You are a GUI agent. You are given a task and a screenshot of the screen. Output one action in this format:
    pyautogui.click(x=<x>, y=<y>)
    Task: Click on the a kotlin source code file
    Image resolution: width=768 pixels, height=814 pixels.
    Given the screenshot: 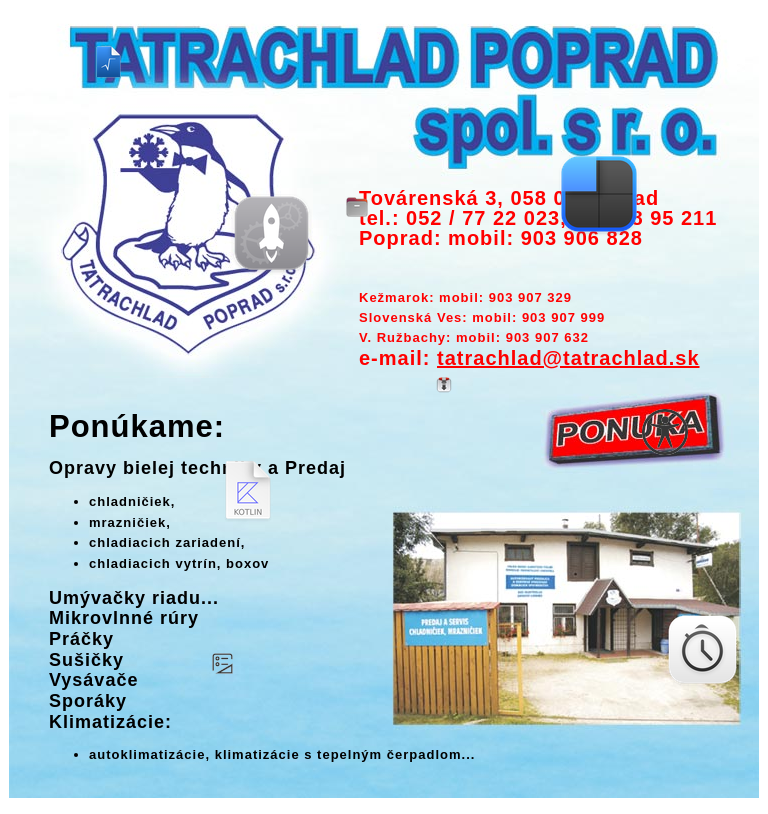 What is the action you would take?
    pyautogui.click(x=248, y=491)
    